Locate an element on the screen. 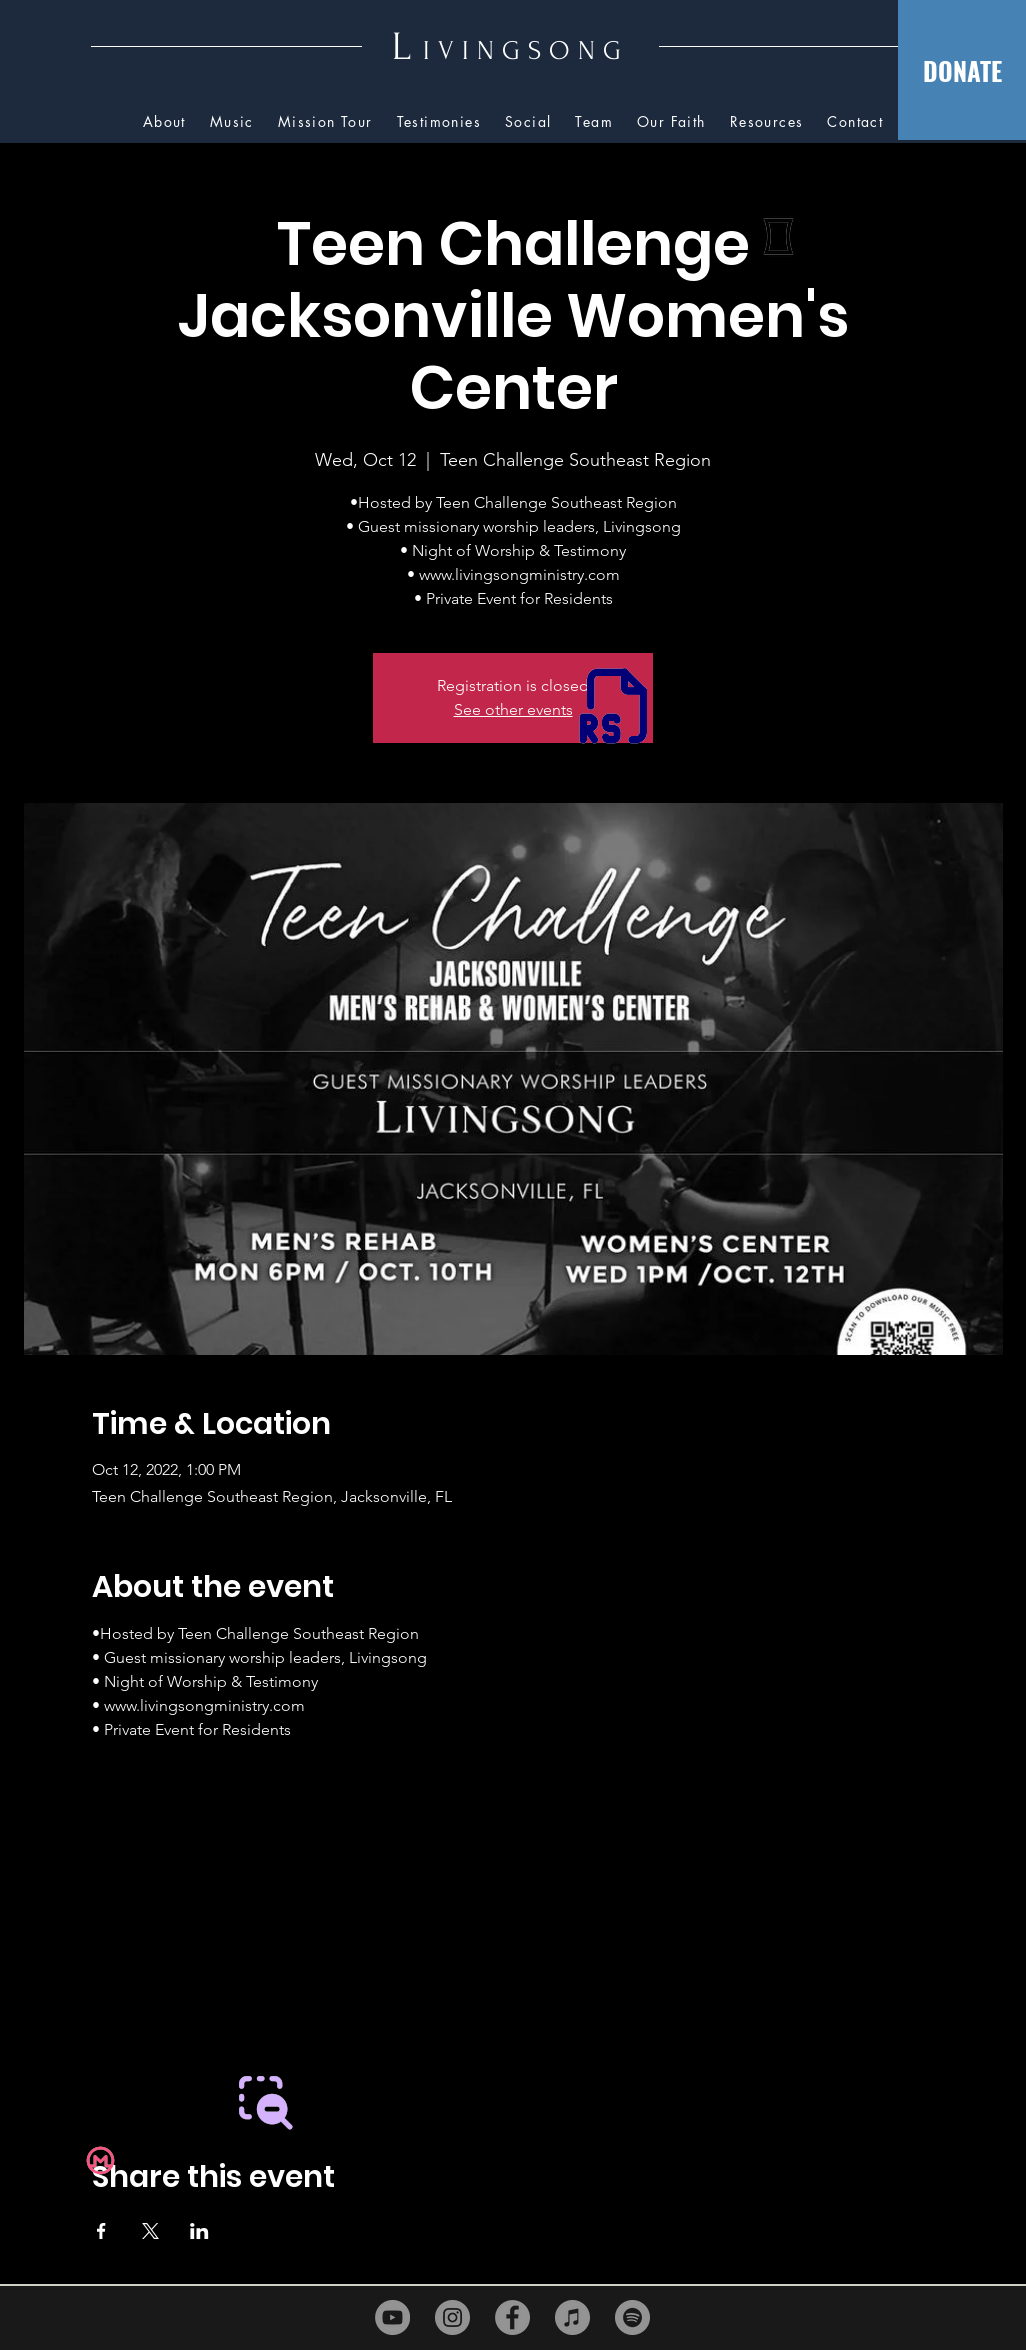  switch to vertical panorama capture mode is located at coordinates (778, 236).